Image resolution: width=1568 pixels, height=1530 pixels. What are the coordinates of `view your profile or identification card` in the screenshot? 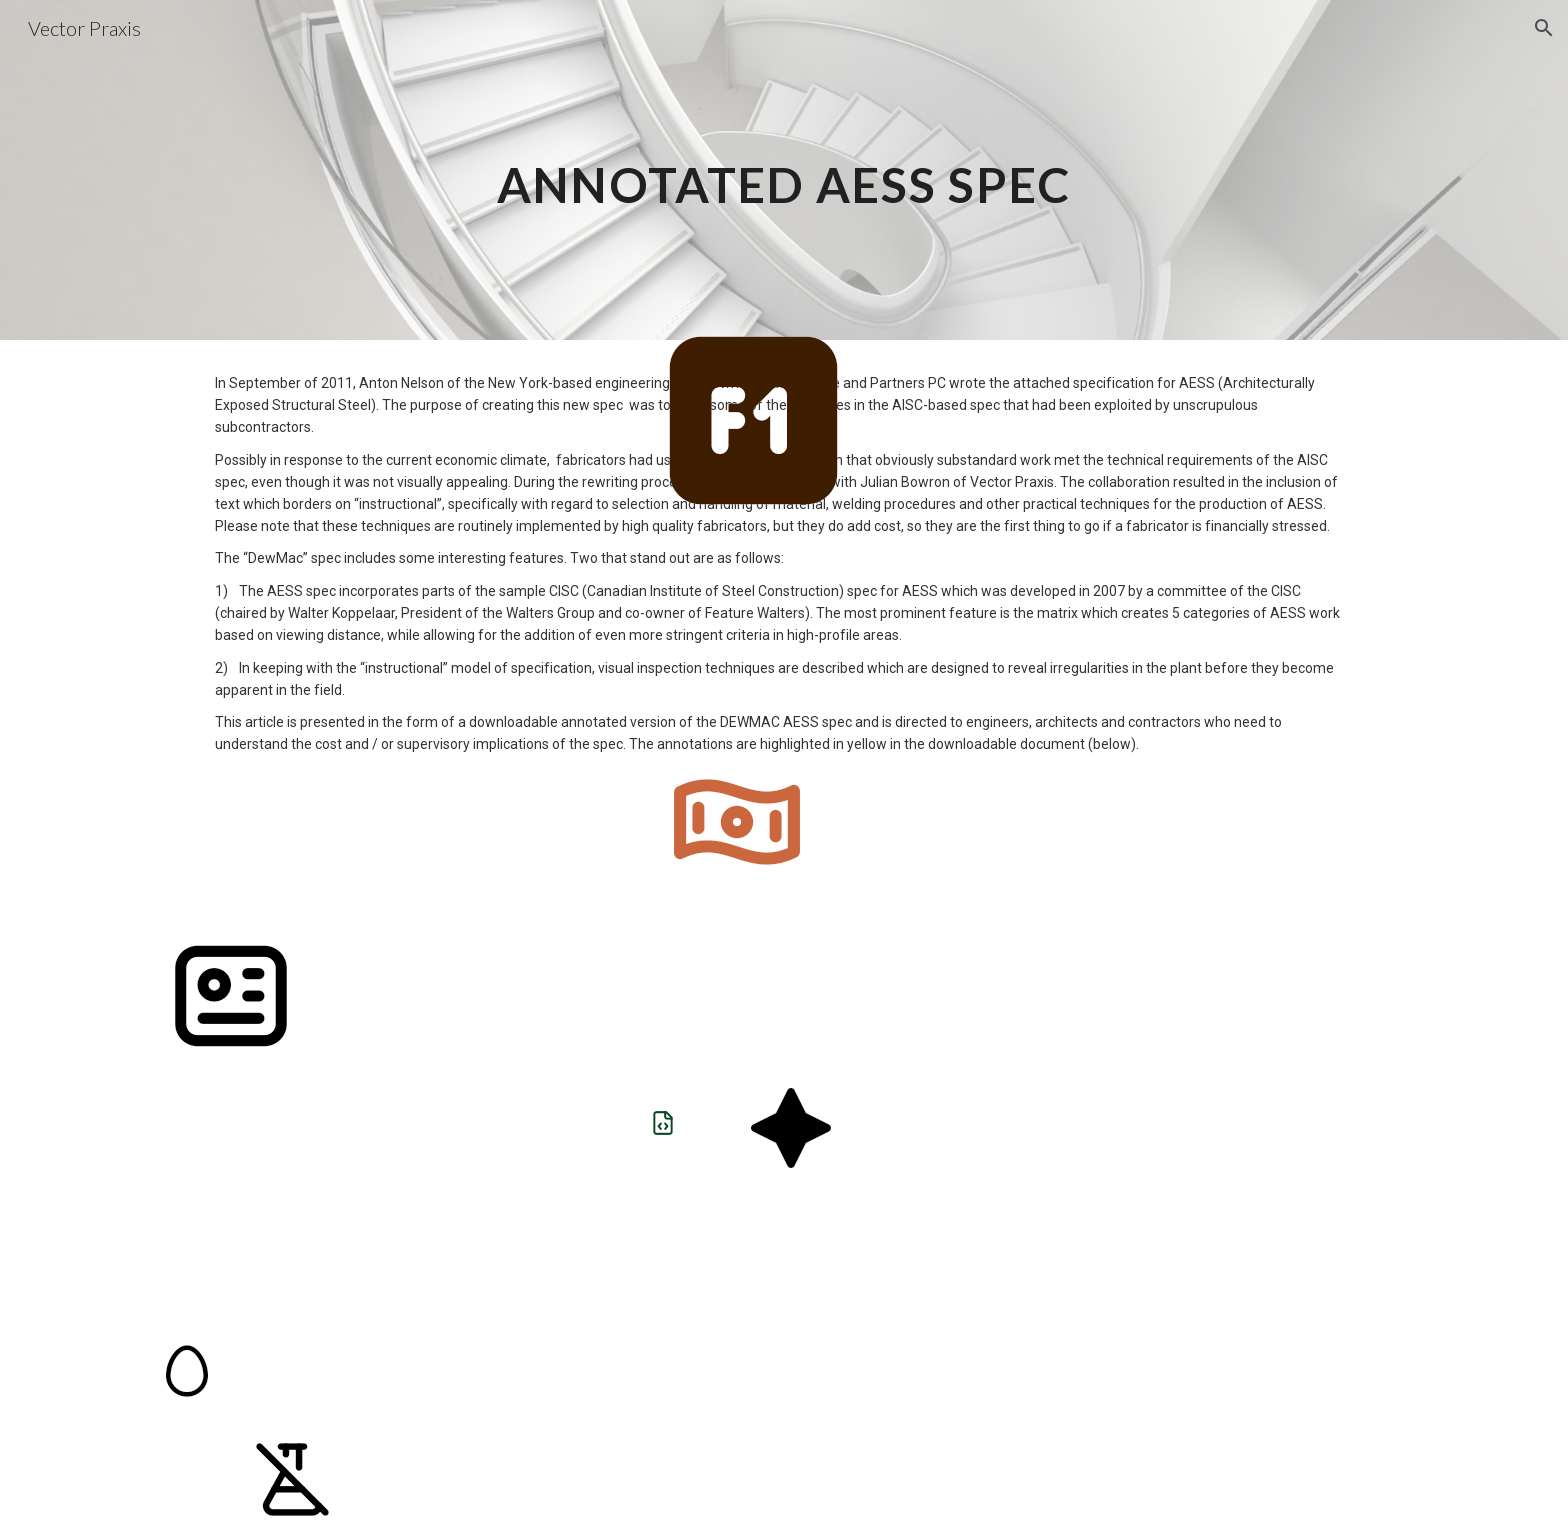 It's located at (231, 996).